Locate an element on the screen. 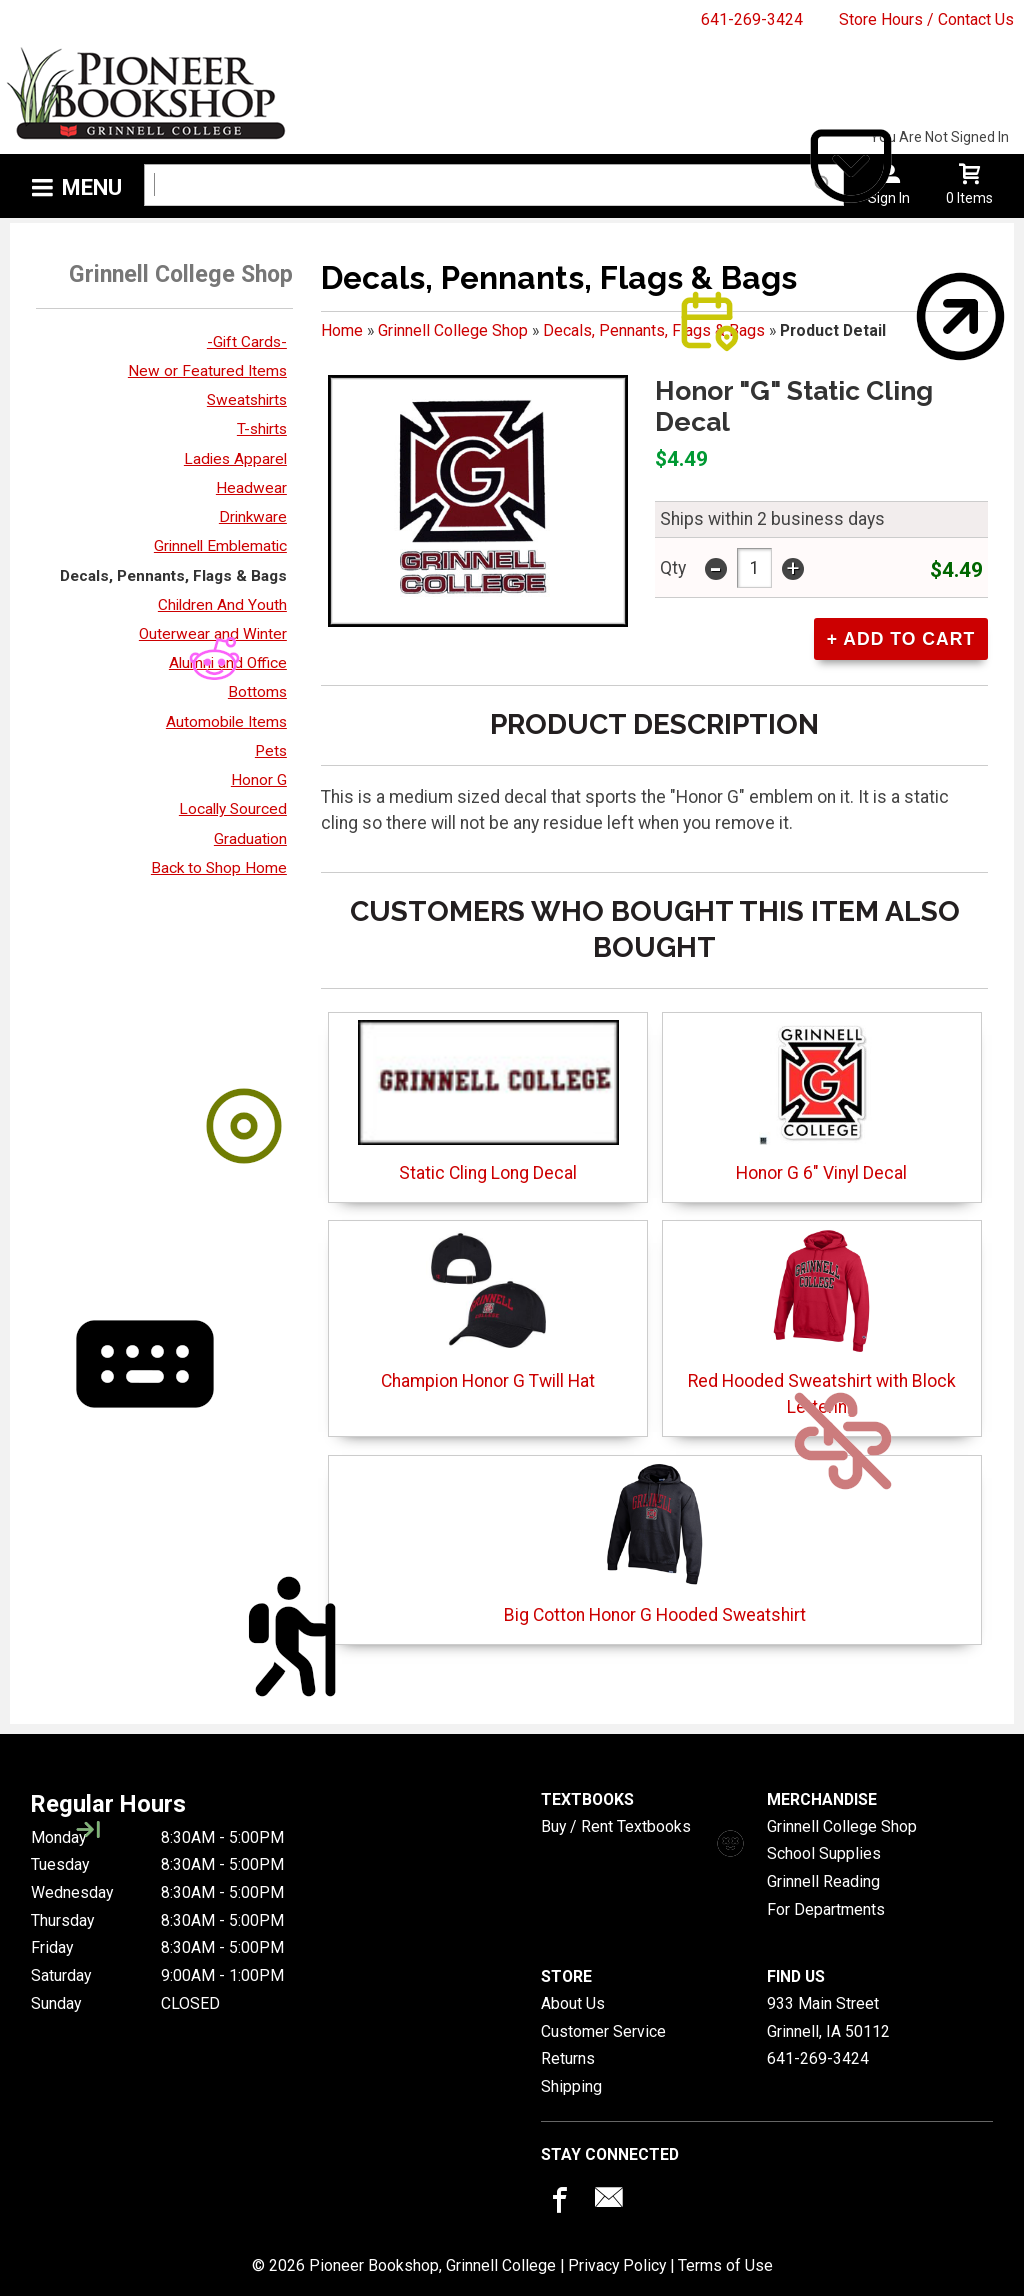 The width and height of the screenshot is (1024, 2296). move item to the end of a list is located at coordinates (88, 1829).